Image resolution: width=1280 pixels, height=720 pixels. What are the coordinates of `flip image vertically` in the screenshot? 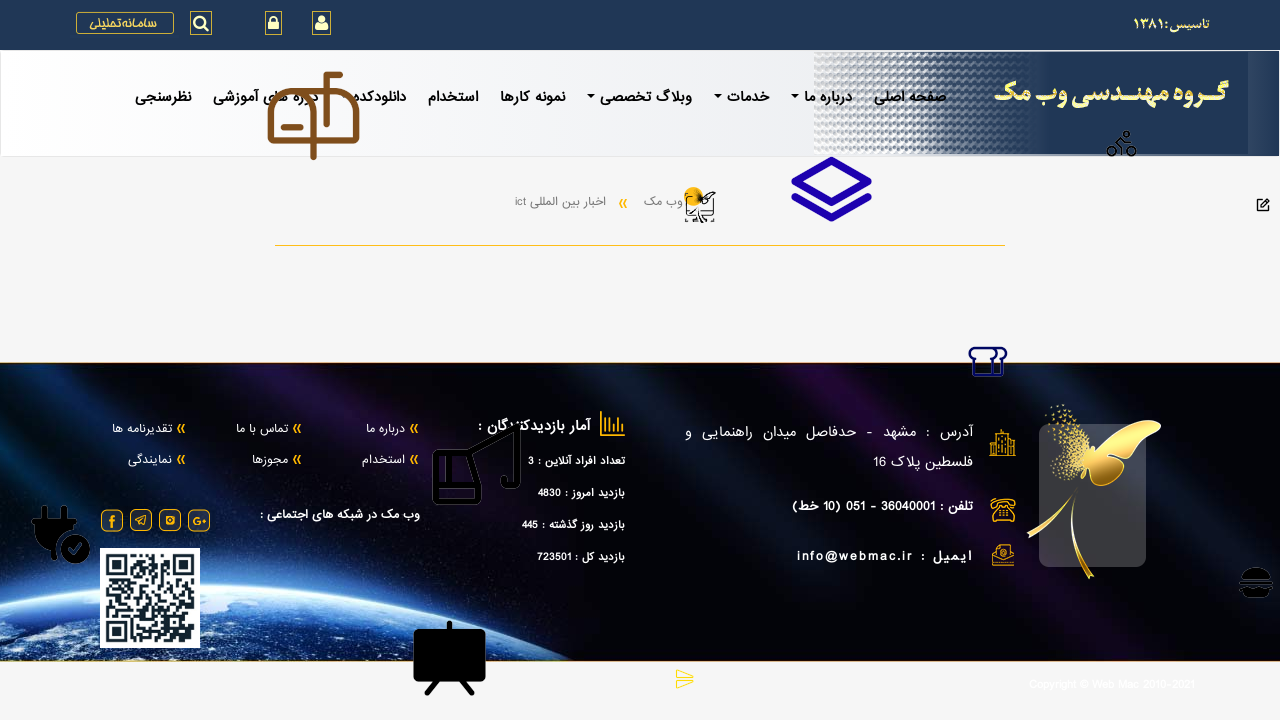 It's located at (684, 679).